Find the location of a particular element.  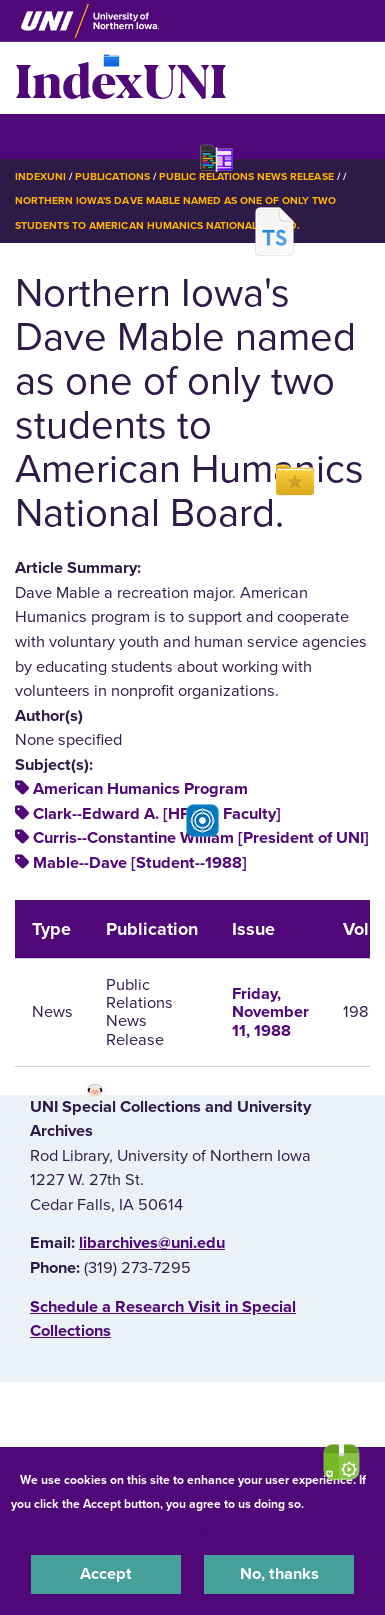

manage software packages and installations is located at coordinates (341, 1462).